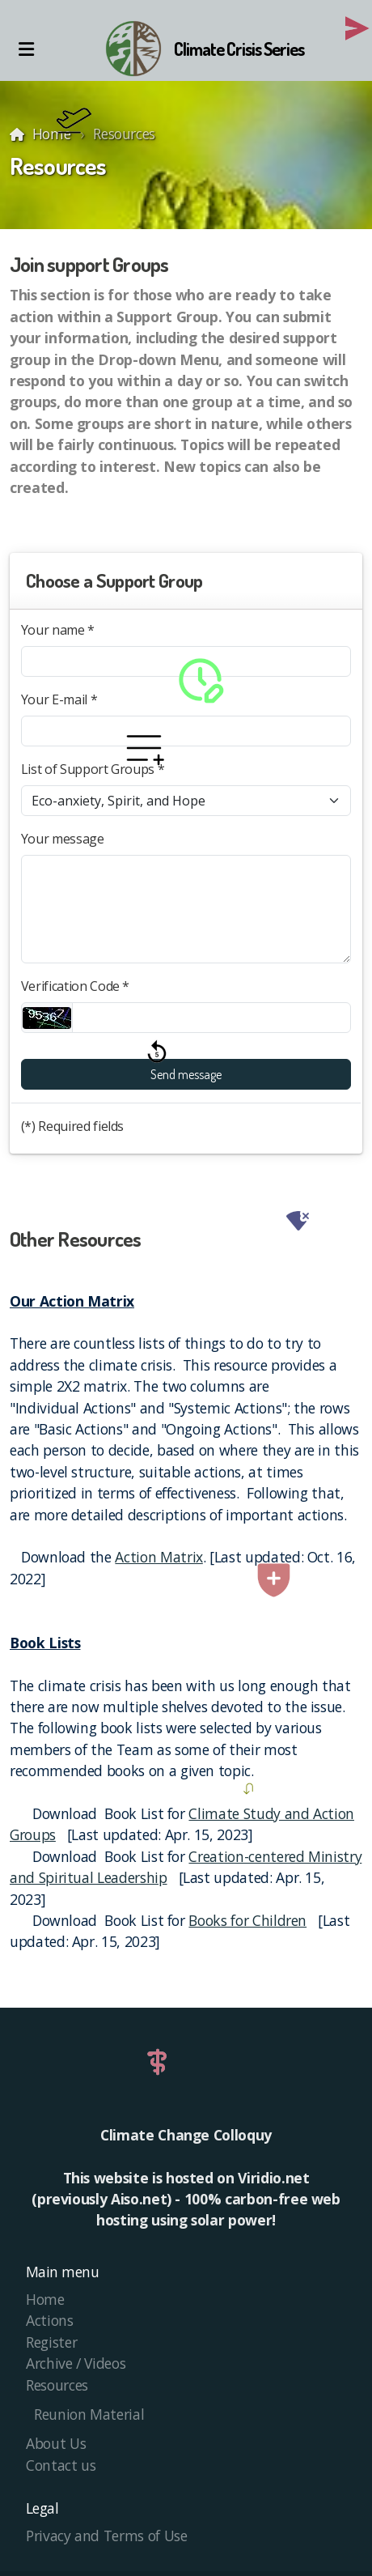 Image resolution: width=372 pixels, height=2576 pixels. Describe the element at coordinates (74, 119) in the screenshot. I see `flight departure status` at that location.